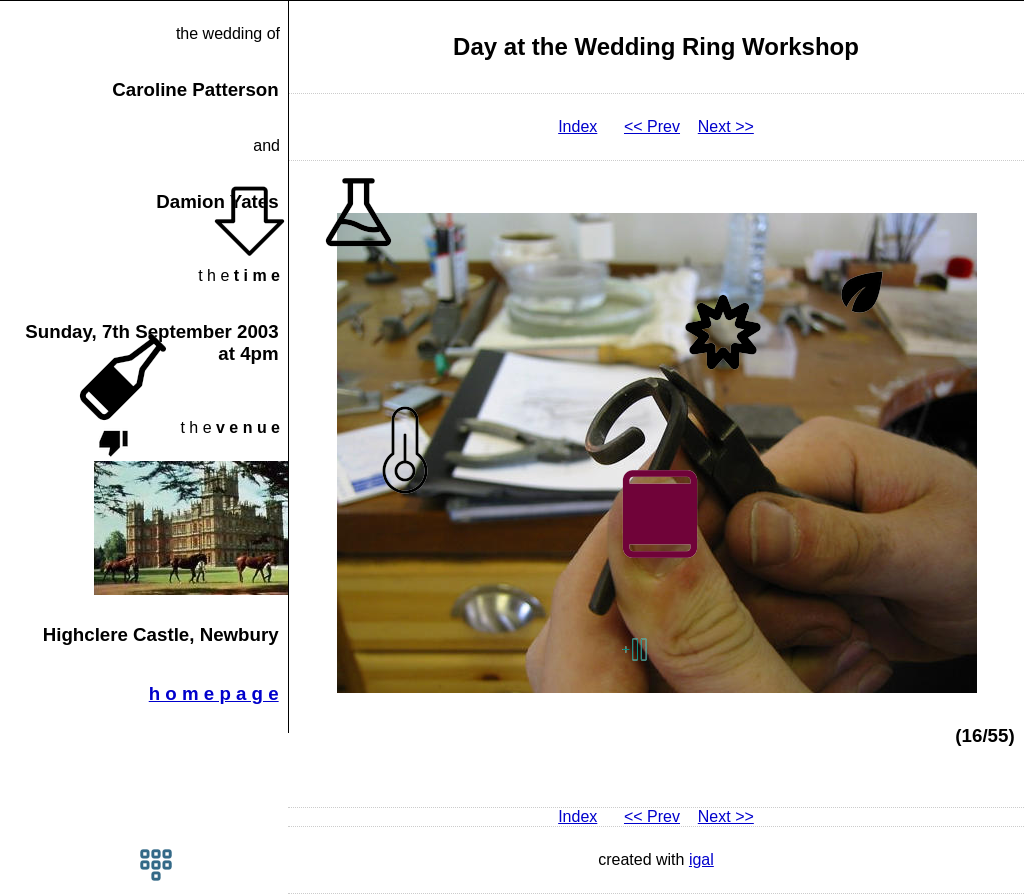 This screenshot has height=894, width=1024. Describe the element at coordinates (660, 514) in the screenshot. I see `switch to tablet view` at that location.